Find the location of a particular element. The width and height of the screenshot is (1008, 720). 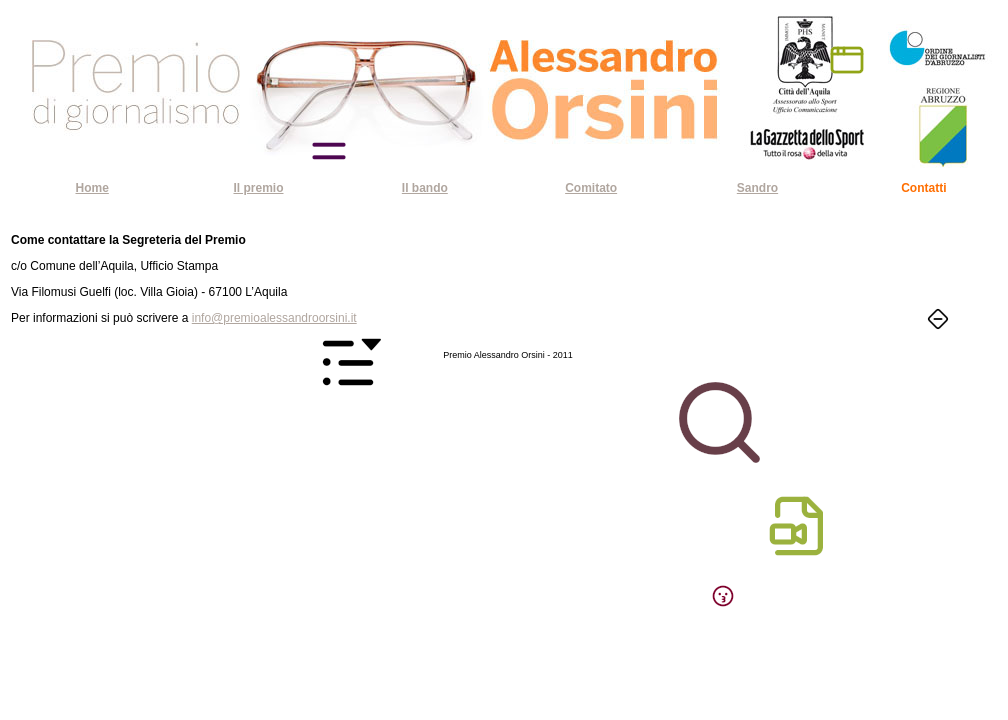

select multiple items from a list is located at coordinates (350, 362).